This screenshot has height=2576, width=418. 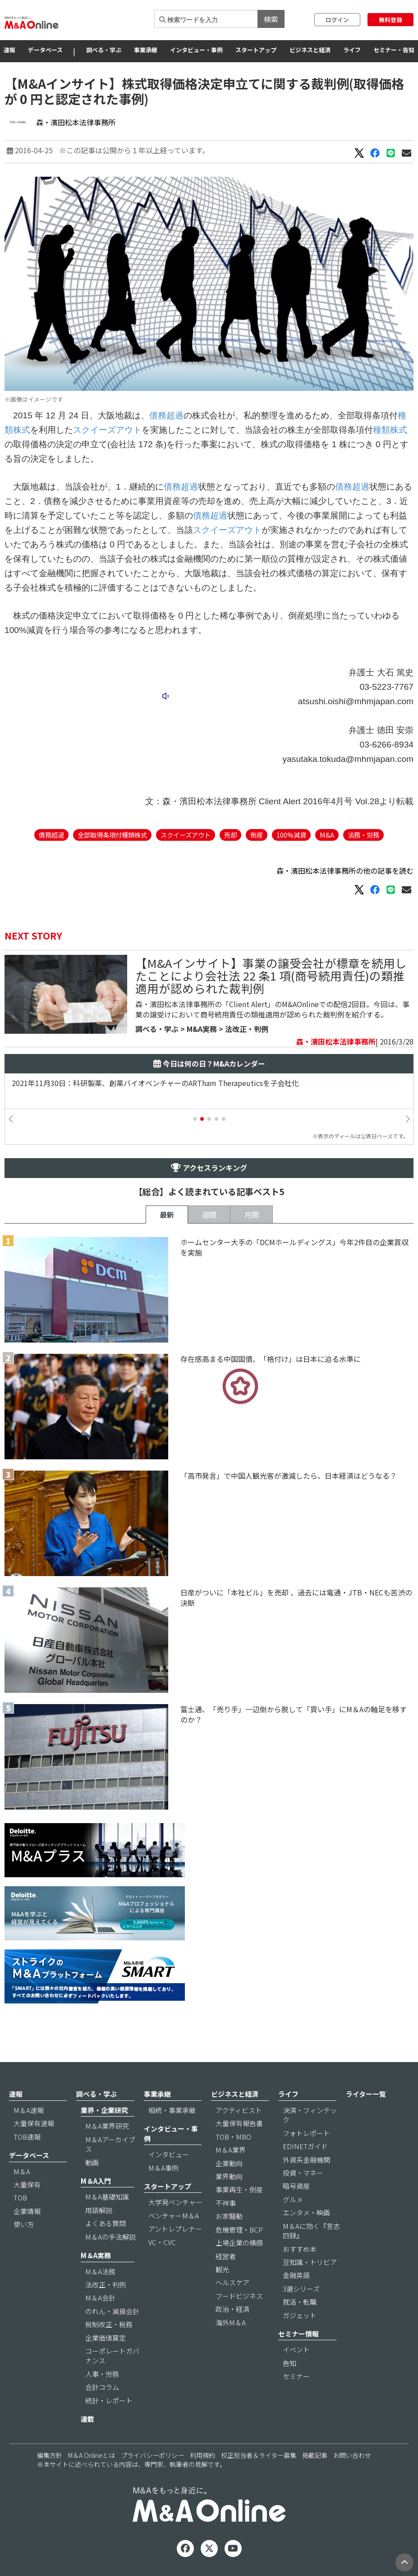 I want to click on add to favorites, so click(x=240, y=1386).